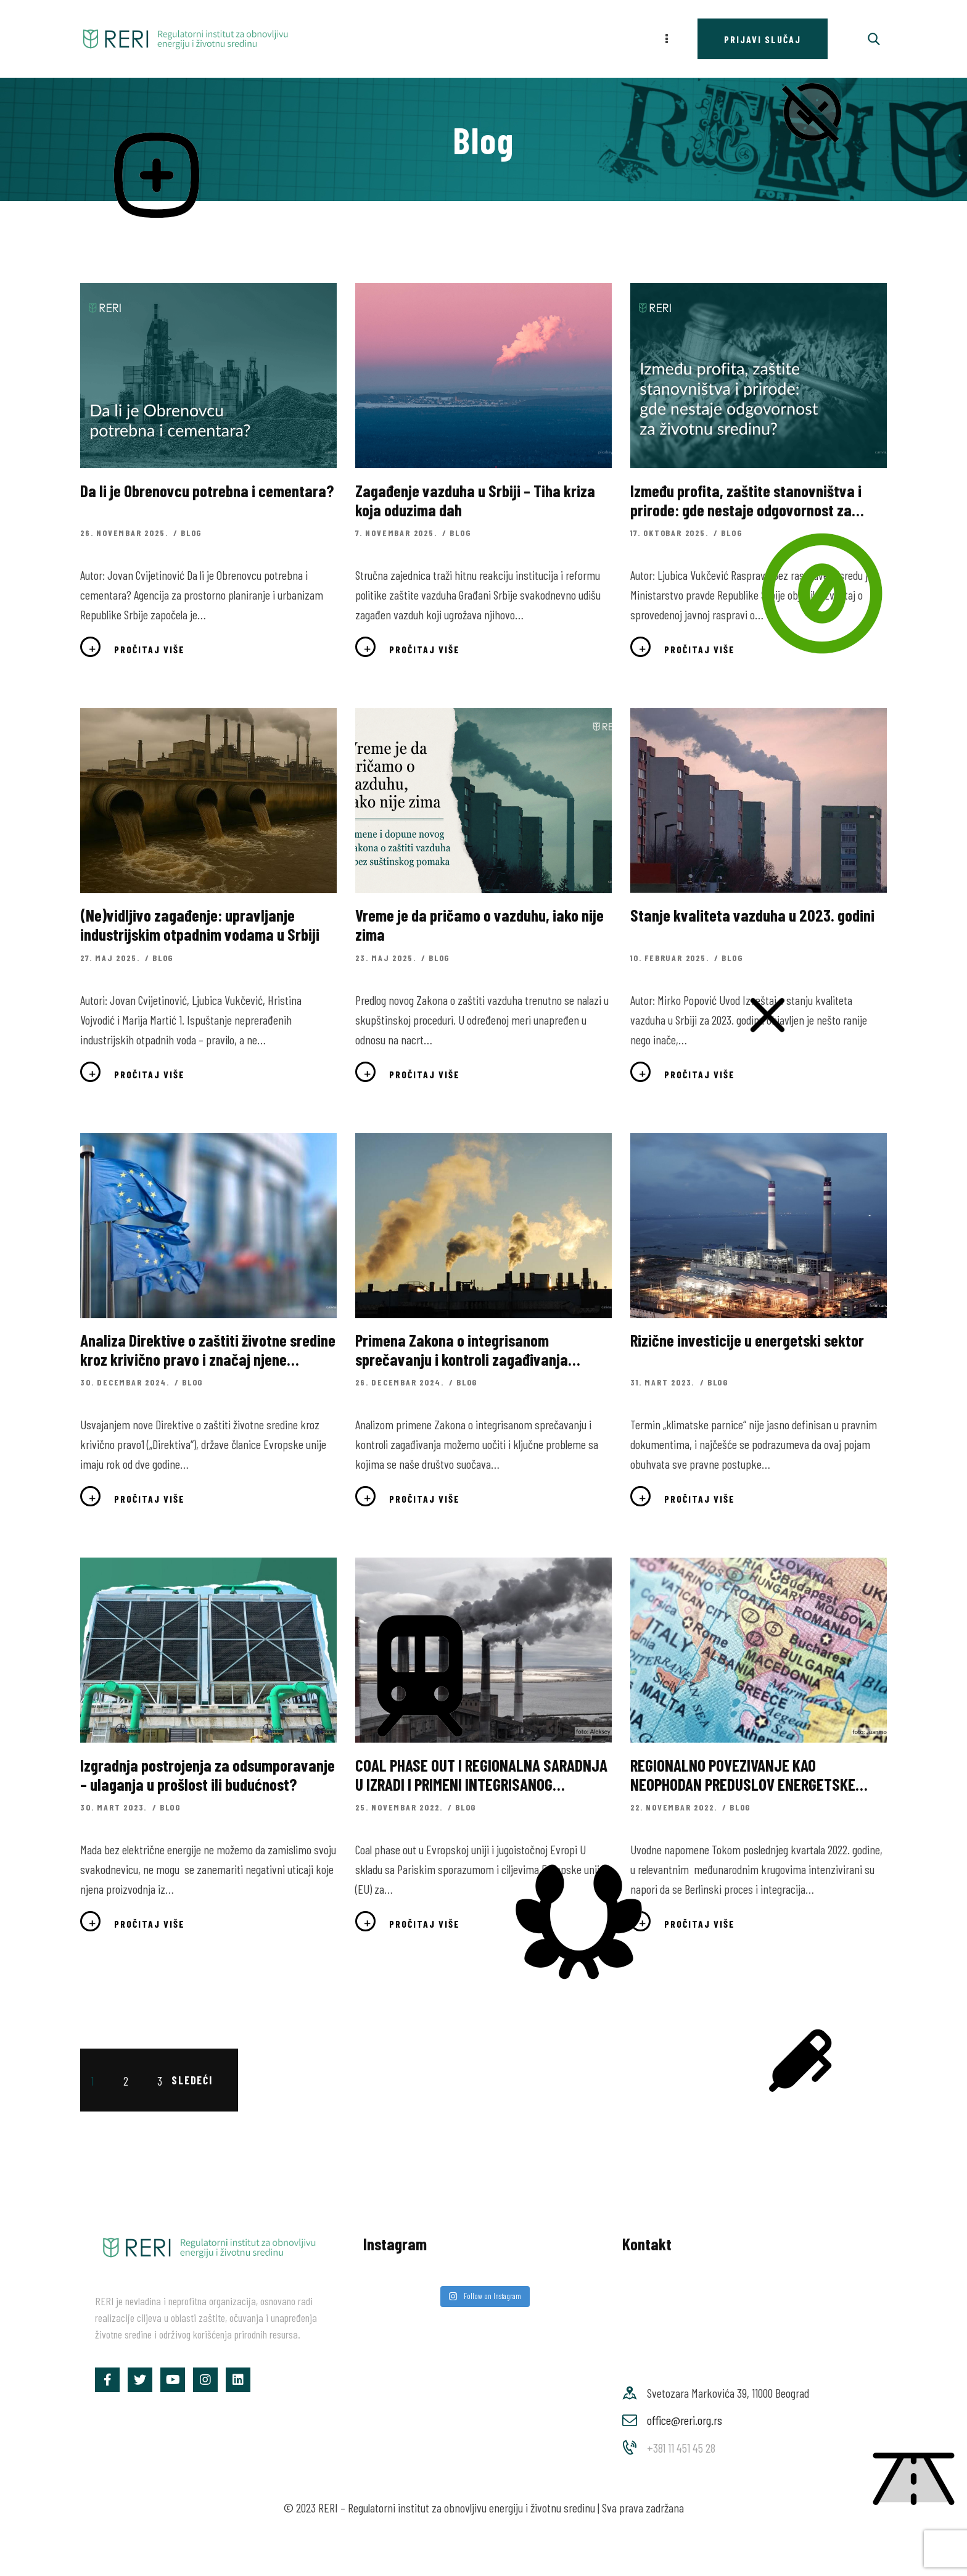 The height and width of the screenshot is (2576, 967). Describe the element at coordinates (767, 1015) in the screenshot. I see `close the current window or dialog` at that location.